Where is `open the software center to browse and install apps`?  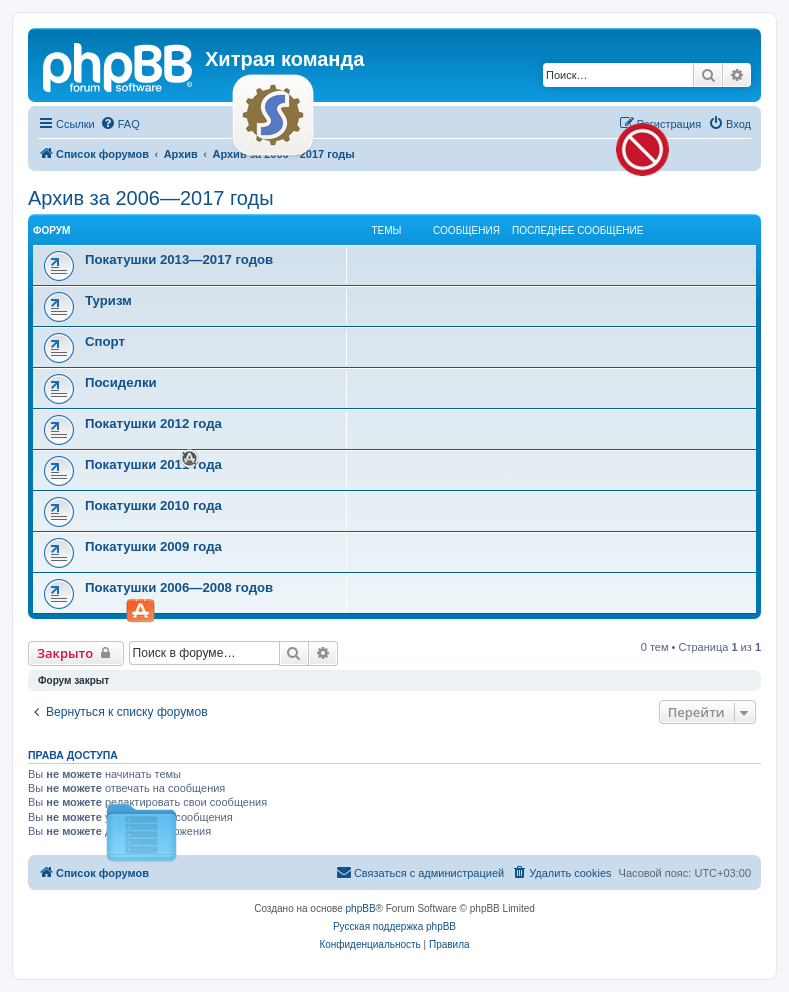
open the software center to browse and install apps is located at coordinates (140, 610).